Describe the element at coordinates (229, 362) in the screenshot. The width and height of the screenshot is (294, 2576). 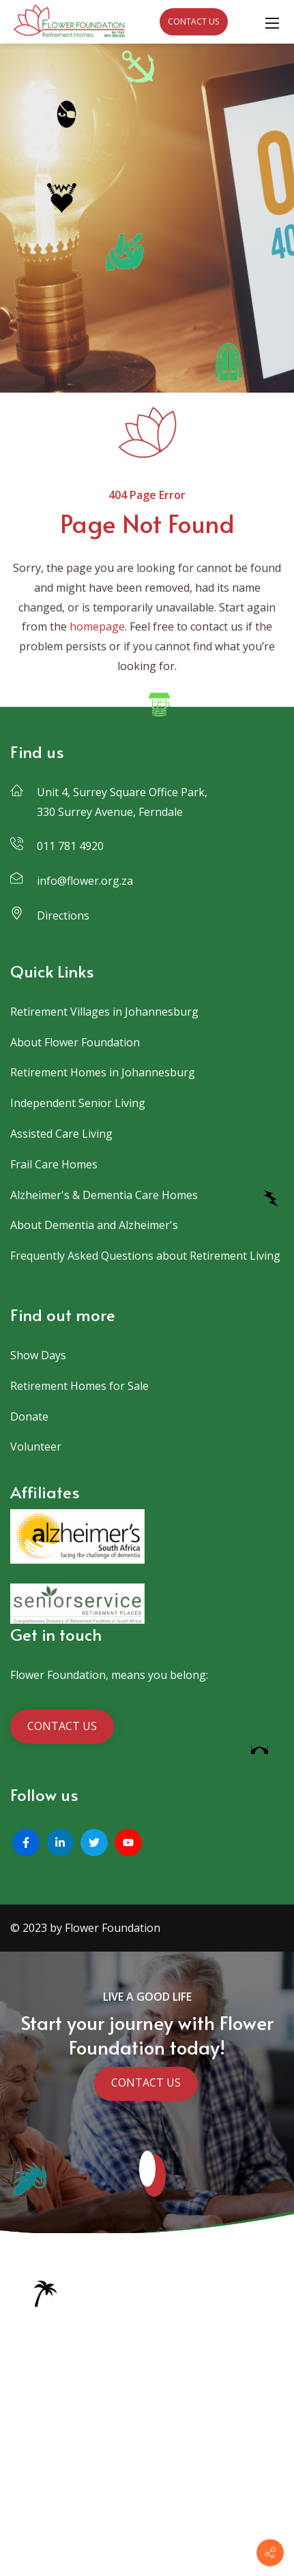
I see `enter a palace or themed location` at that location.